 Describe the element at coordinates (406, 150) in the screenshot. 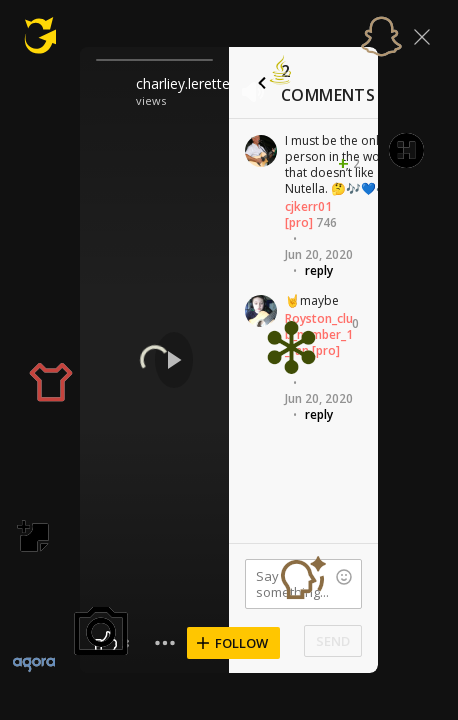

I see `open the Crehana app` at that location.